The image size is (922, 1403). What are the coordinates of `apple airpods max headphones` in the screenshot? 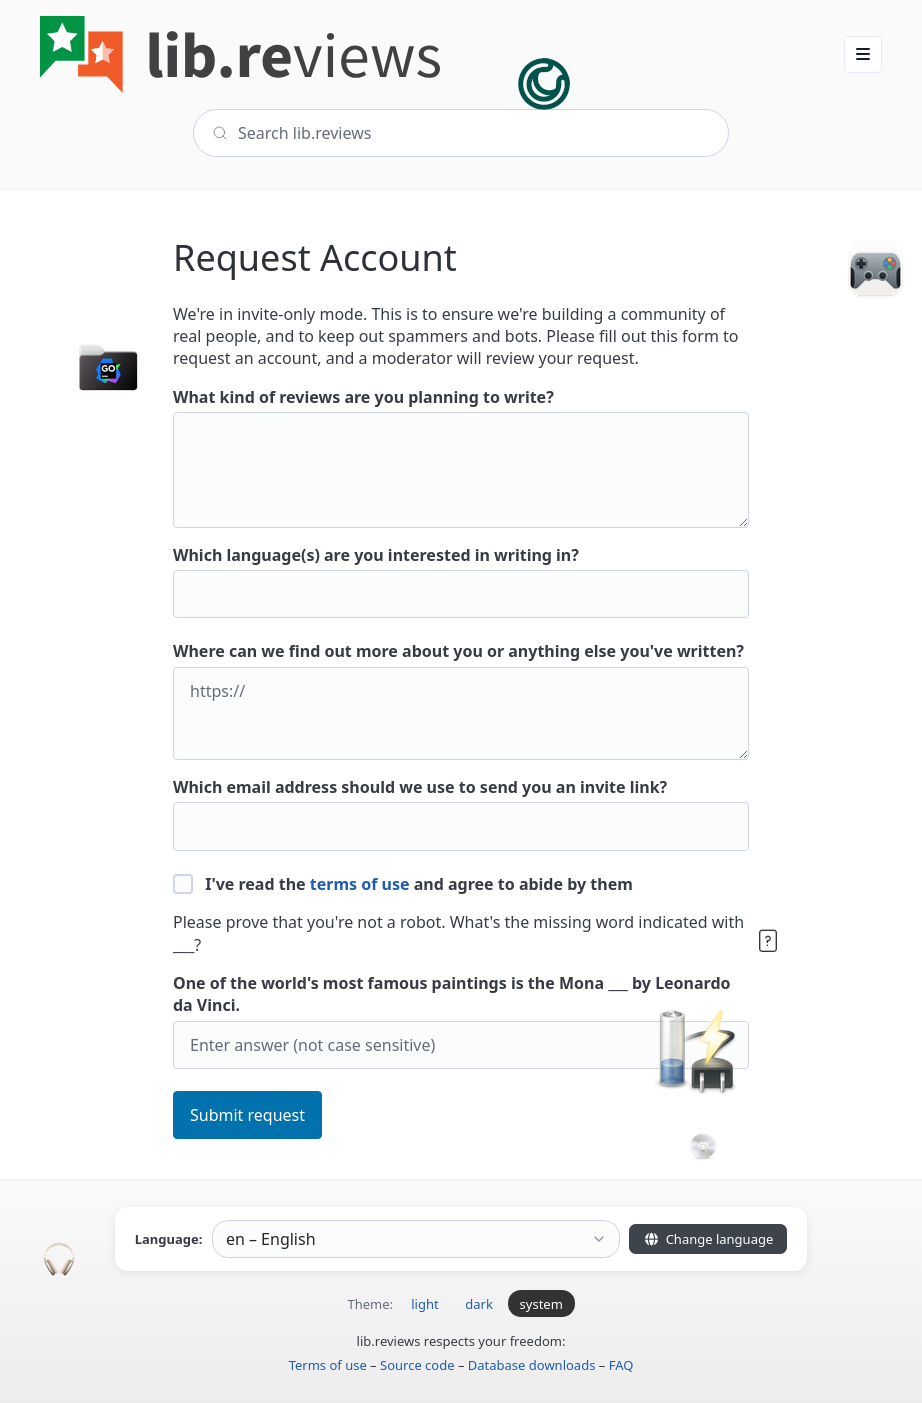 It's located at (59, 1259).